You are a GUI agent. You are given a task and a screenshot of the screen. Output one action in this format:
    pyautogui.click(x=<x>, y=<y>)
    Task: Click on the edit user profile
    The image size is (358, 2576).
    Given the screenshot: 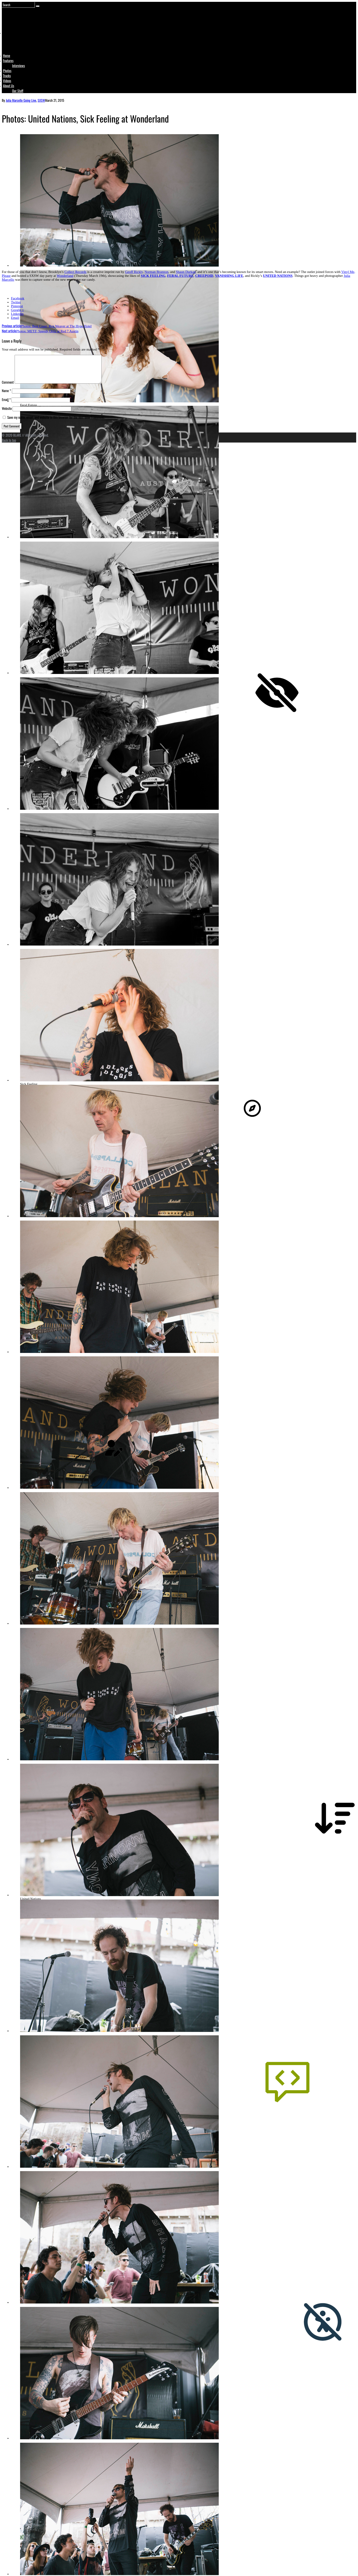 What is the action you would take?
    pyautogui.click(x=113, y=1448)
    